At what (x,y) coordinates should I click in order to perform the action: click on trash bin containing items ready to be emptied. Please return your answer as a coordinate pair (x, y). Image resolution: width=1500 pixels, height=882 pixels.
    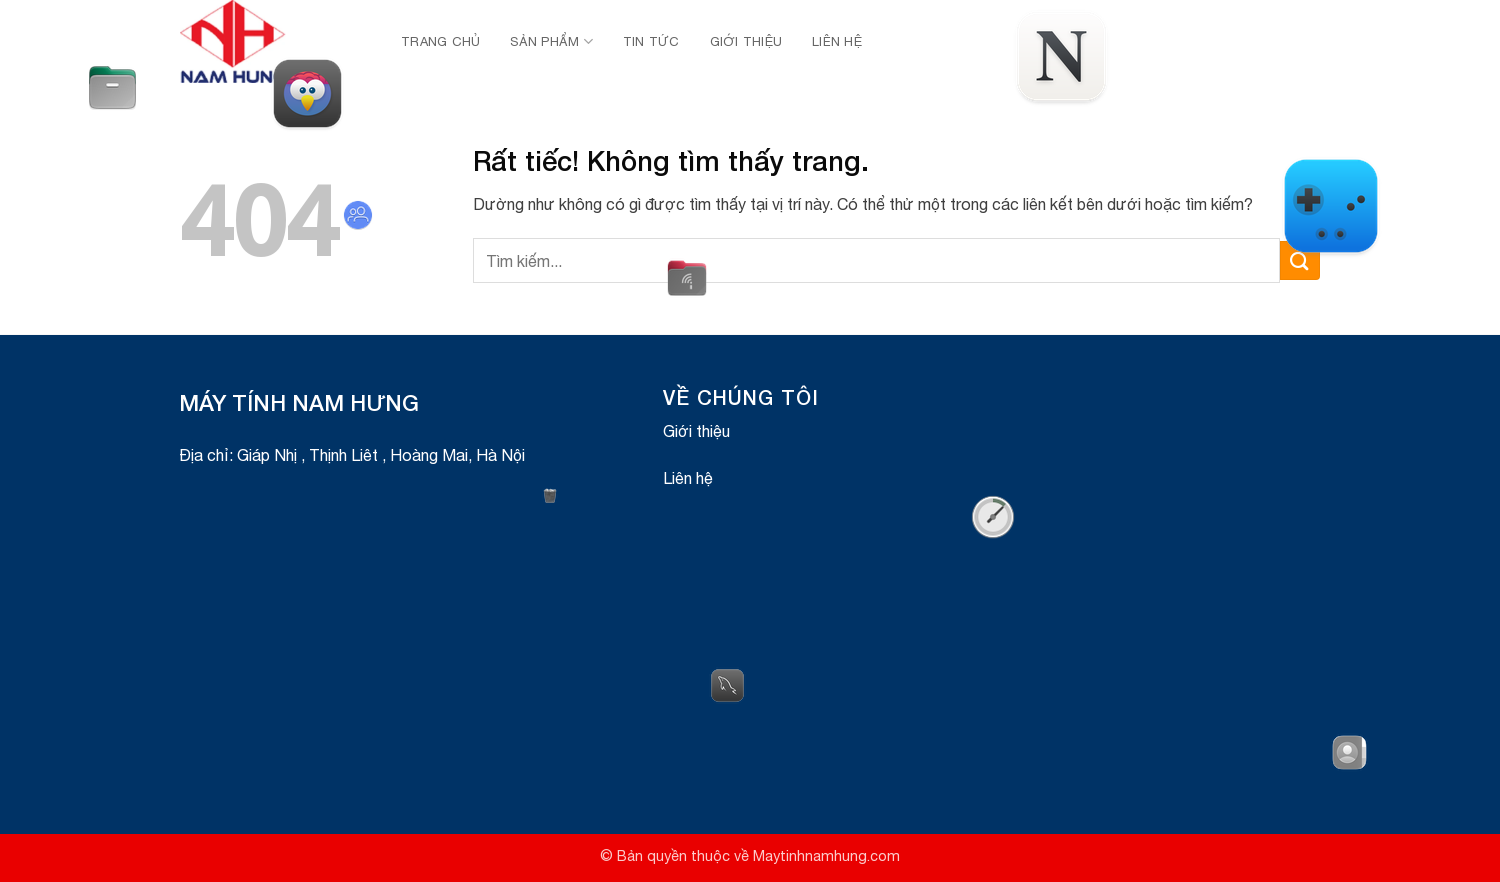
    Looking at the image, I should click on (550, 496).